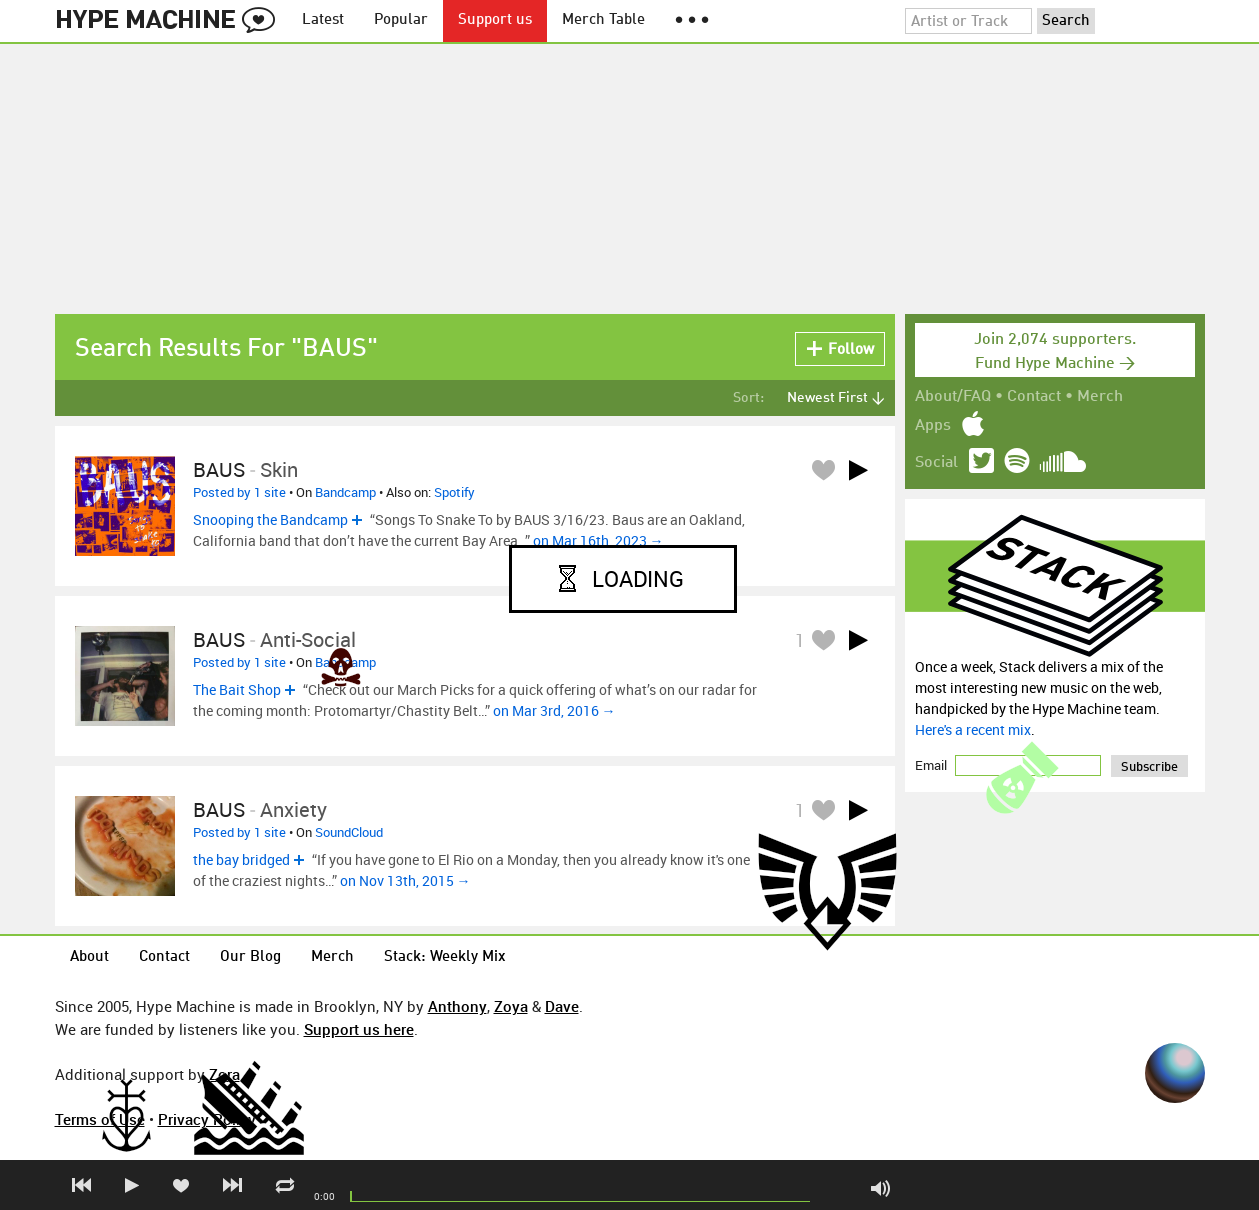 Image resolution: width=1259 pixels, height=1210 pixels. What do you see at coordinates (126, 1115) in the screenshot?
I see `camargue cross symbol representing faith, hope, and love` at bounding box center [126, 1115].